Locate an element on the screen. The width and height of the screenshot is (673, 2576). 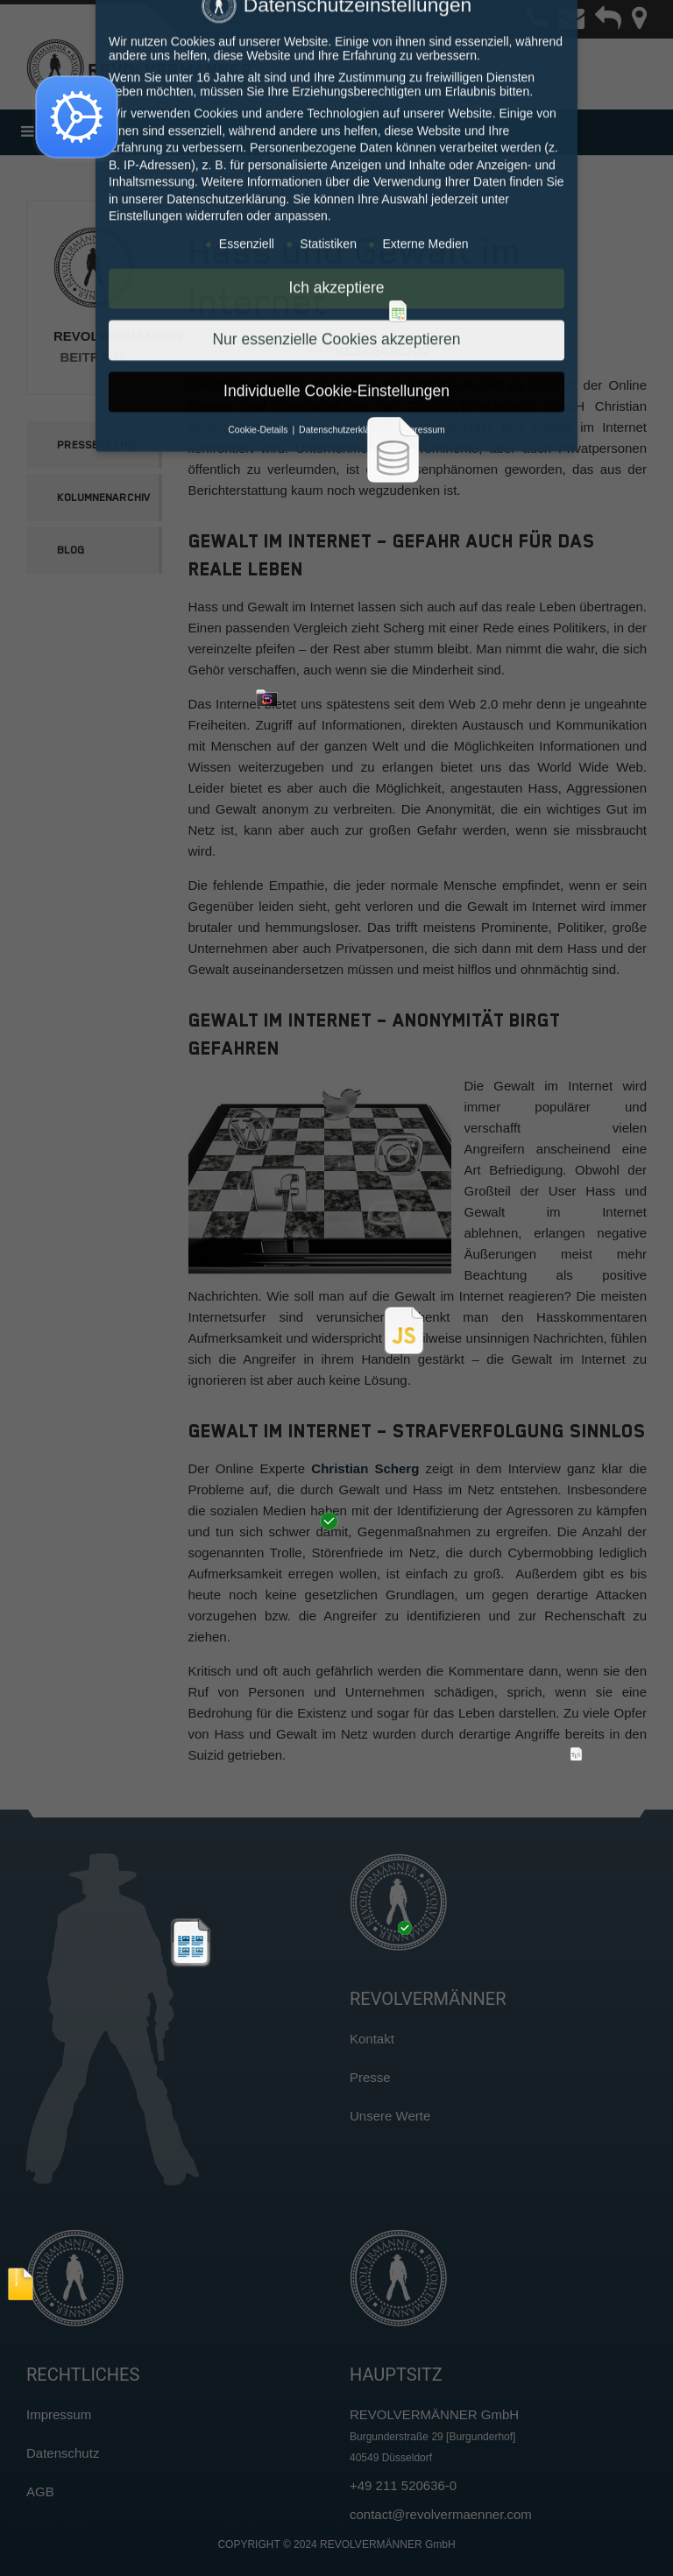
a LaTeX or TeX document file is located at coordinates (576, 1754).